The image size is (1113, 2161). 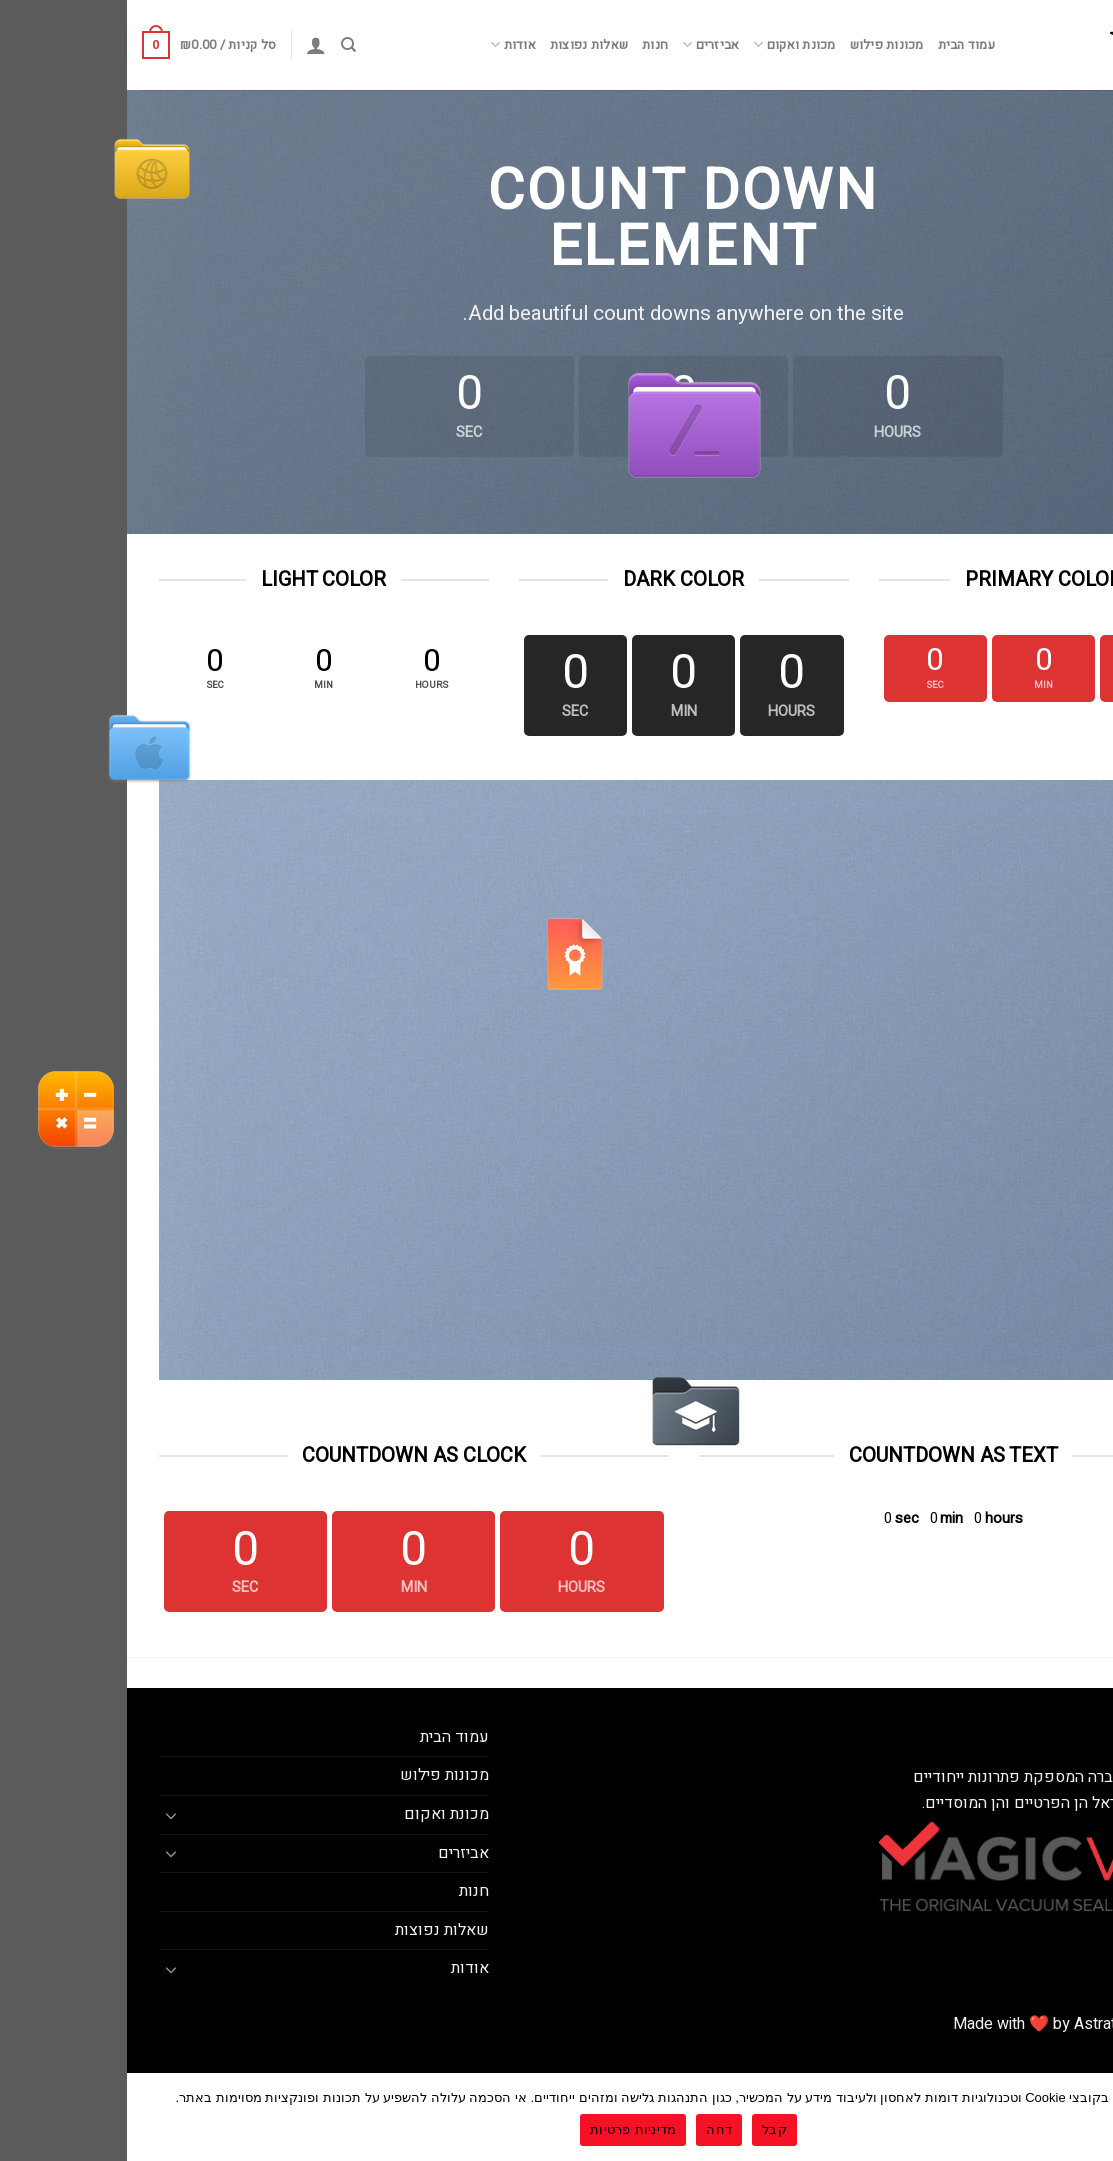 I want to click on access the root directory, so click(x=694, y=425).